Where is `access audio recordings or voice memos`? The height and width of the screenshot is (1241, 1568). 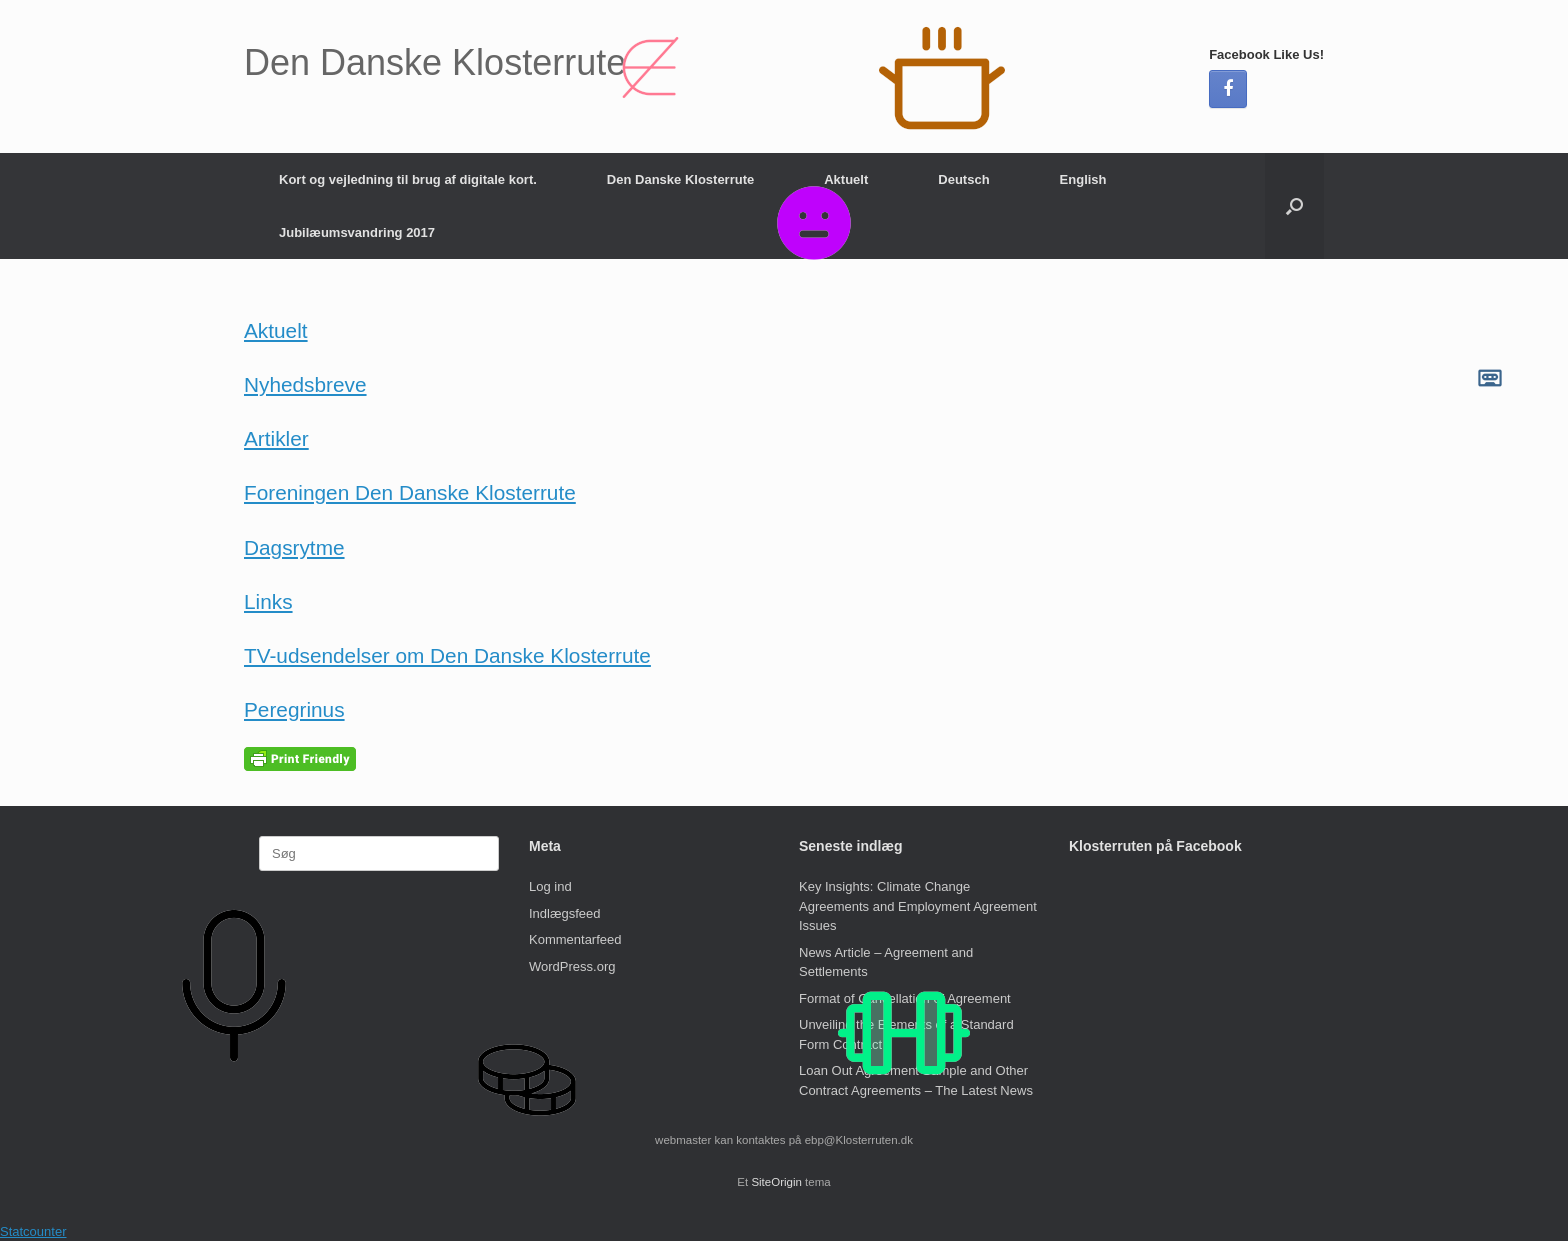
access audio recordings or voice memos is located at coordinates (1490, 378).